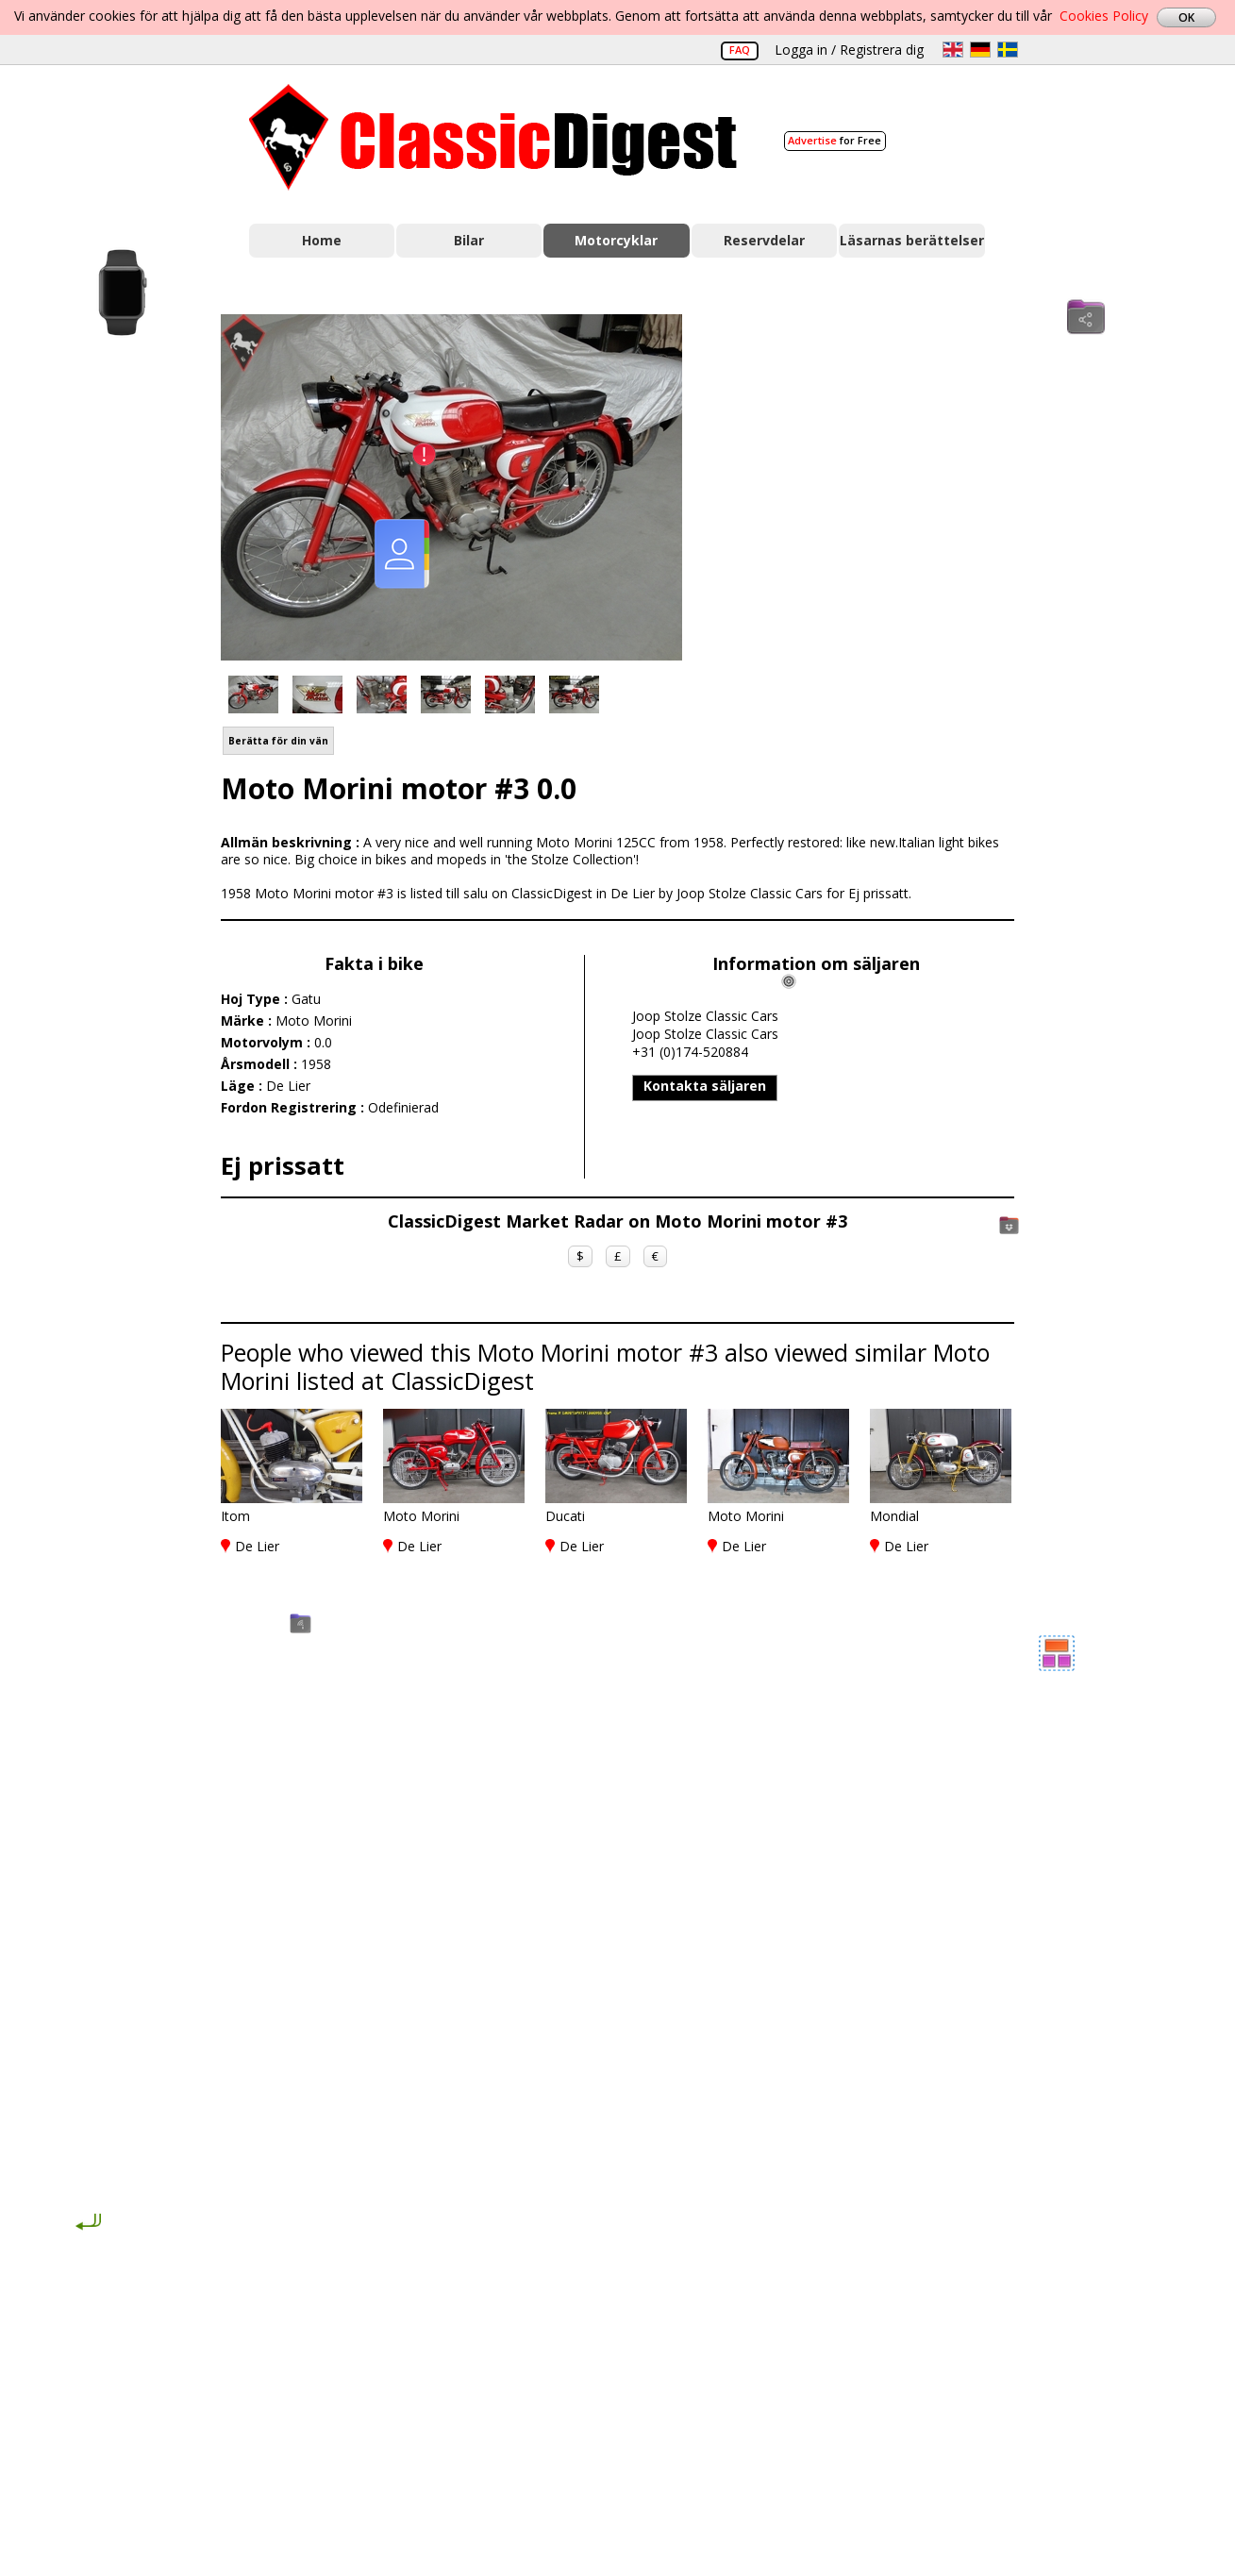 The image size is (1235, 2576). I want to click on open your public shared folder, so click(1086, 316).